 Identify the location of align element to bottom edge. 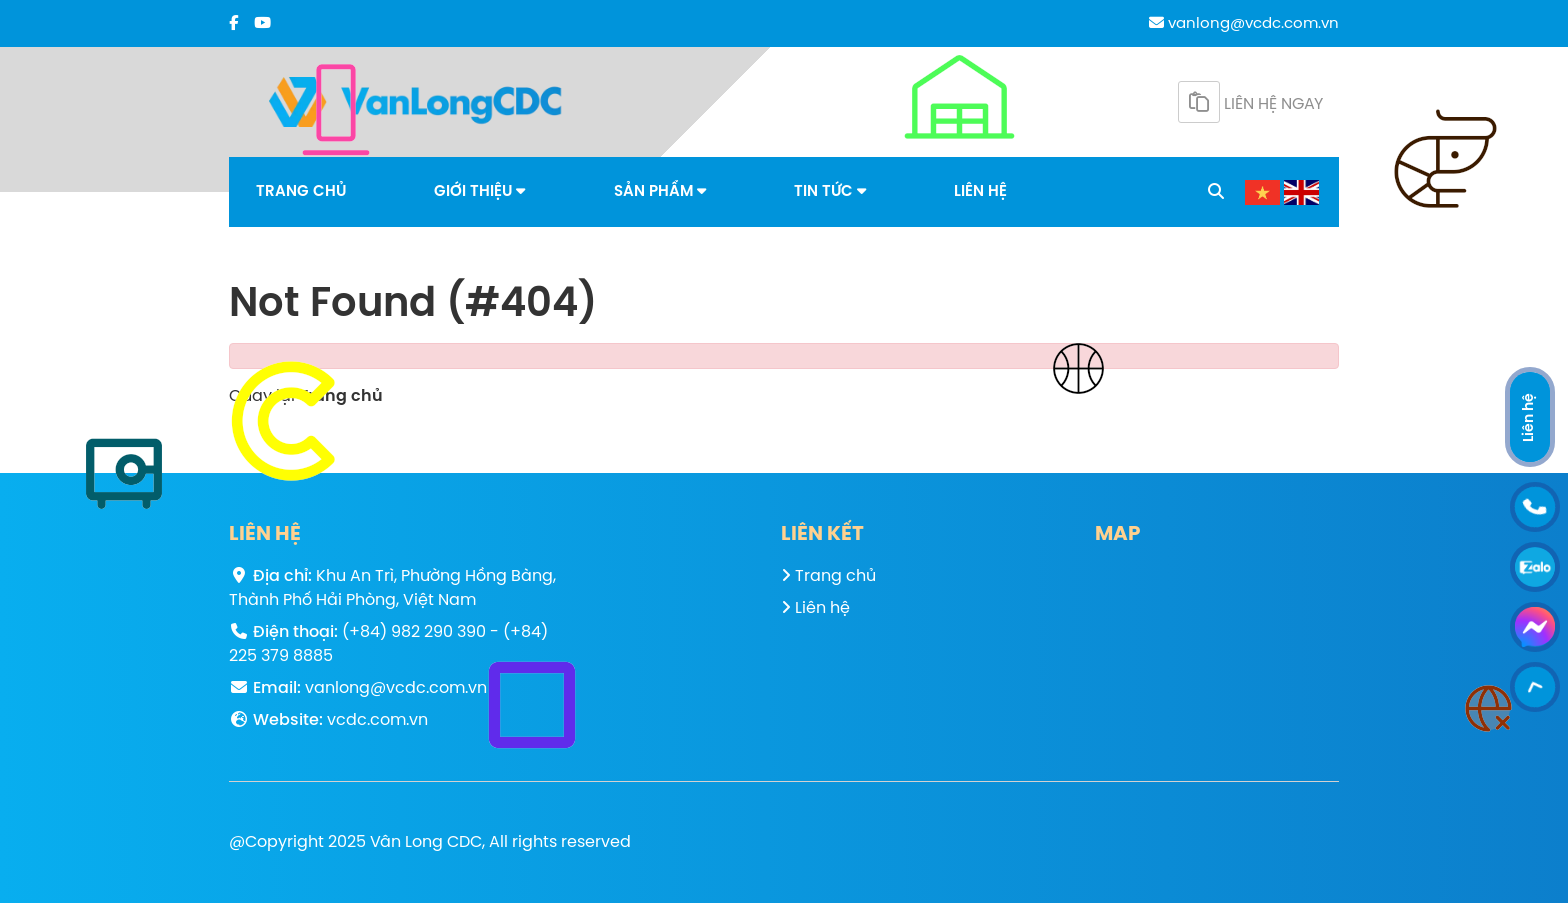
(336, 108).